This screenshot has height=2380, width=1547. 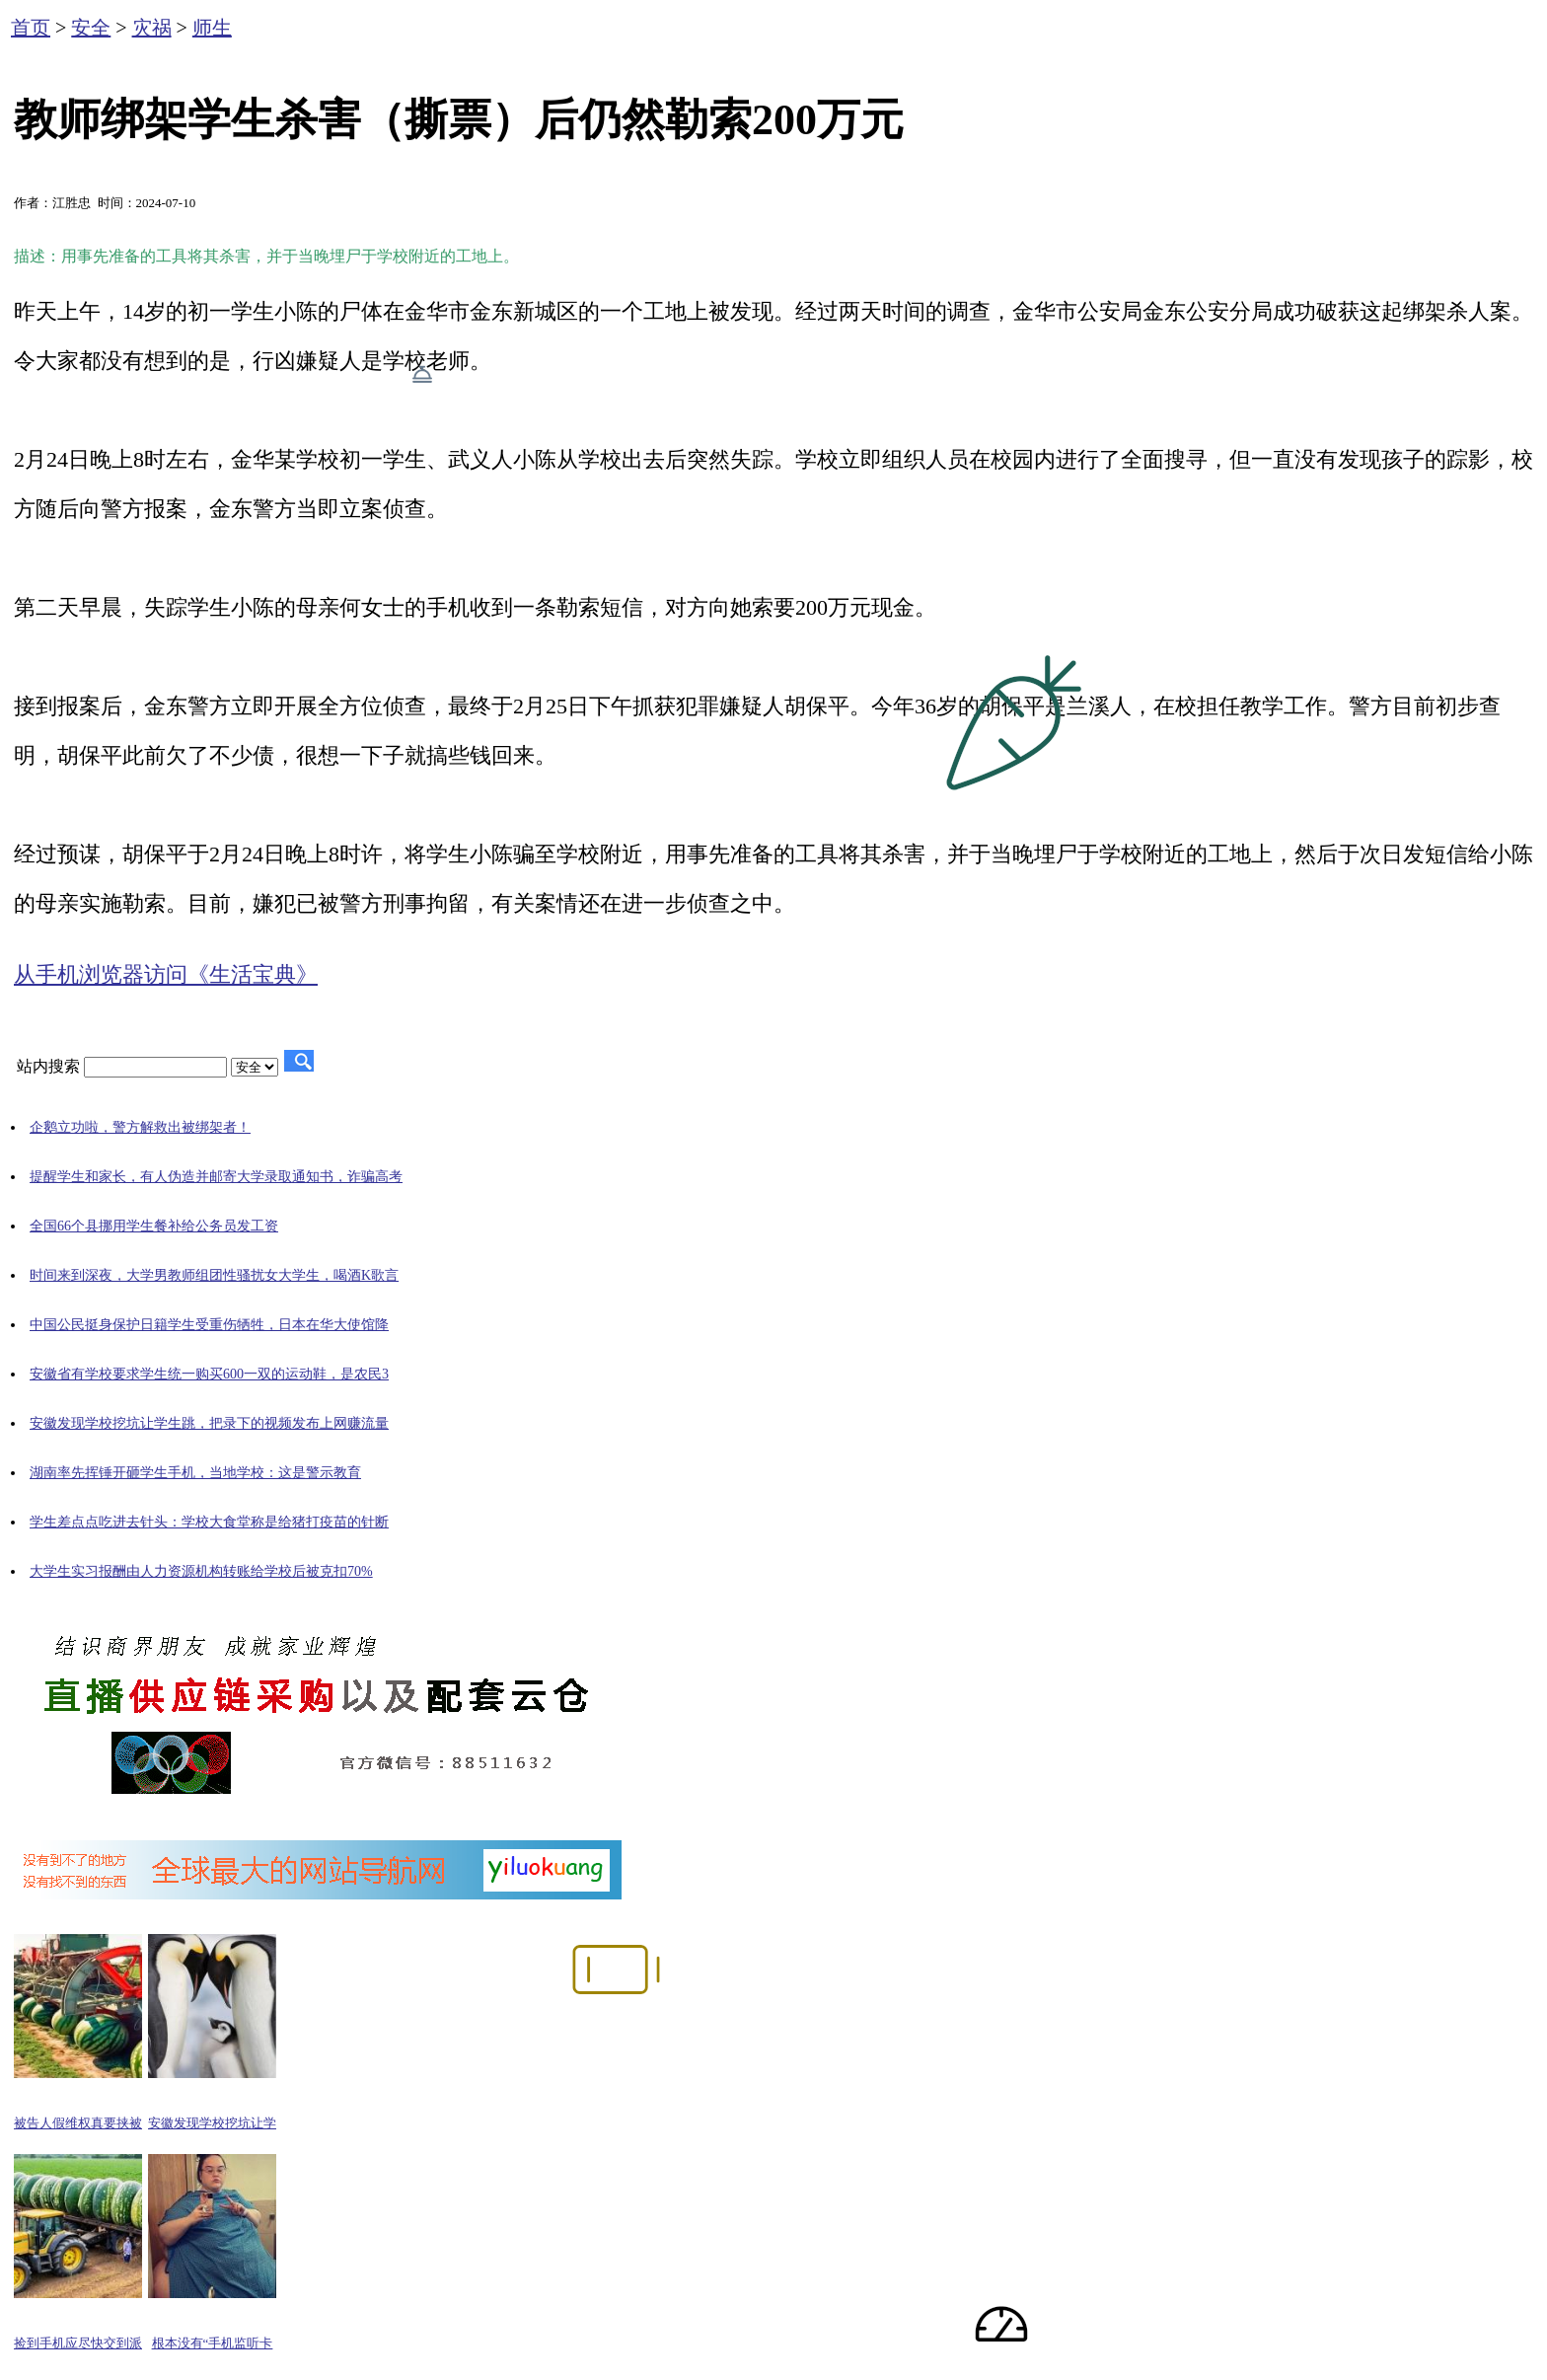 I want to click on view performance metrics or speed, so click(x=1001, y=2327).